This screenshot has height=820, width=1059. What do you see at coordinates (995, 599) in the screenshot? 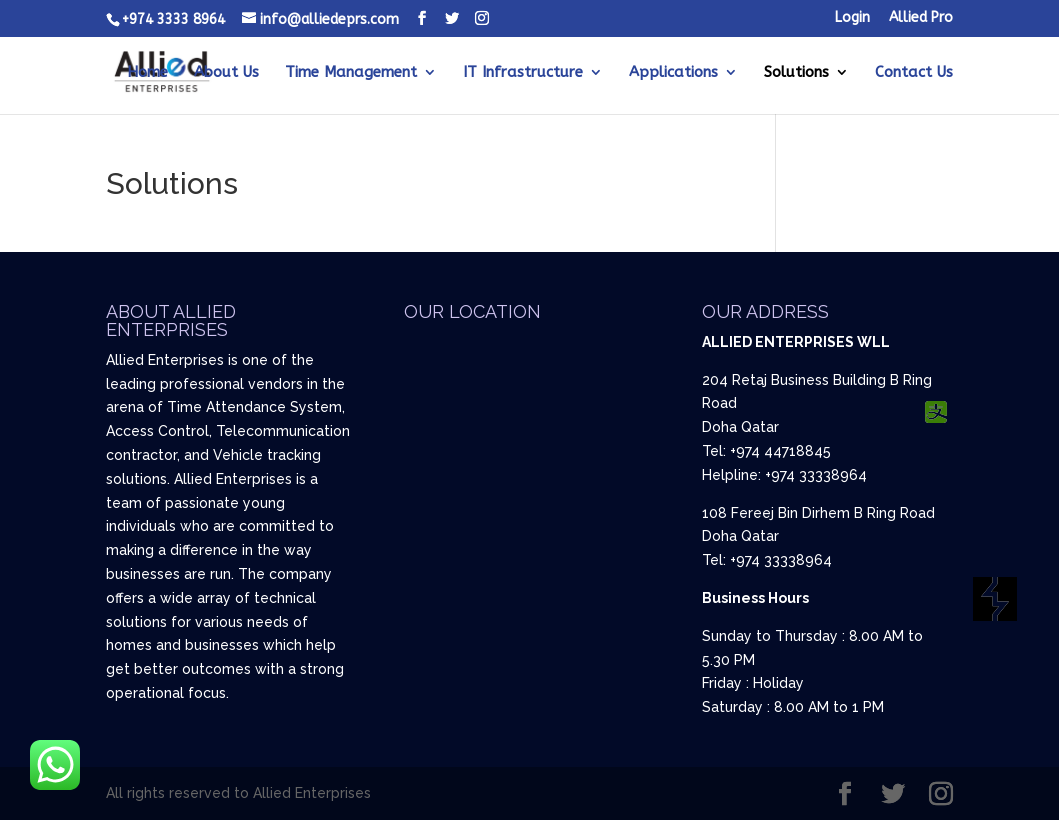
I see `visit portswigger website or resources` at bounding box center [995, 599].